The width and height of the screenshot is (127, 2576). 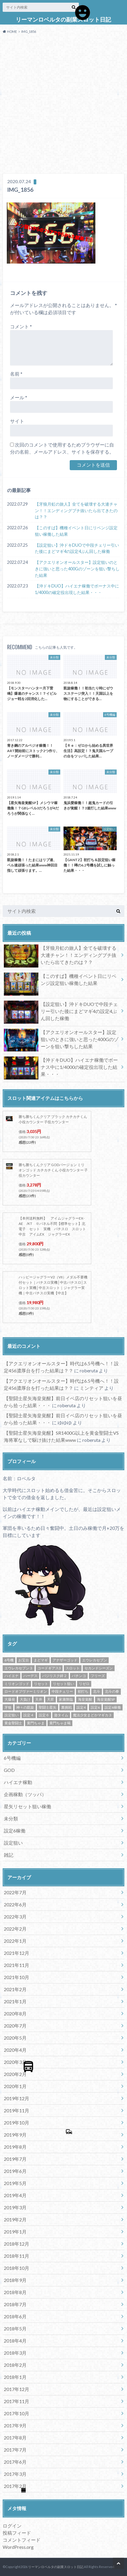 I want to click on switch to day view in calendar, so click(x=23, y=2490).